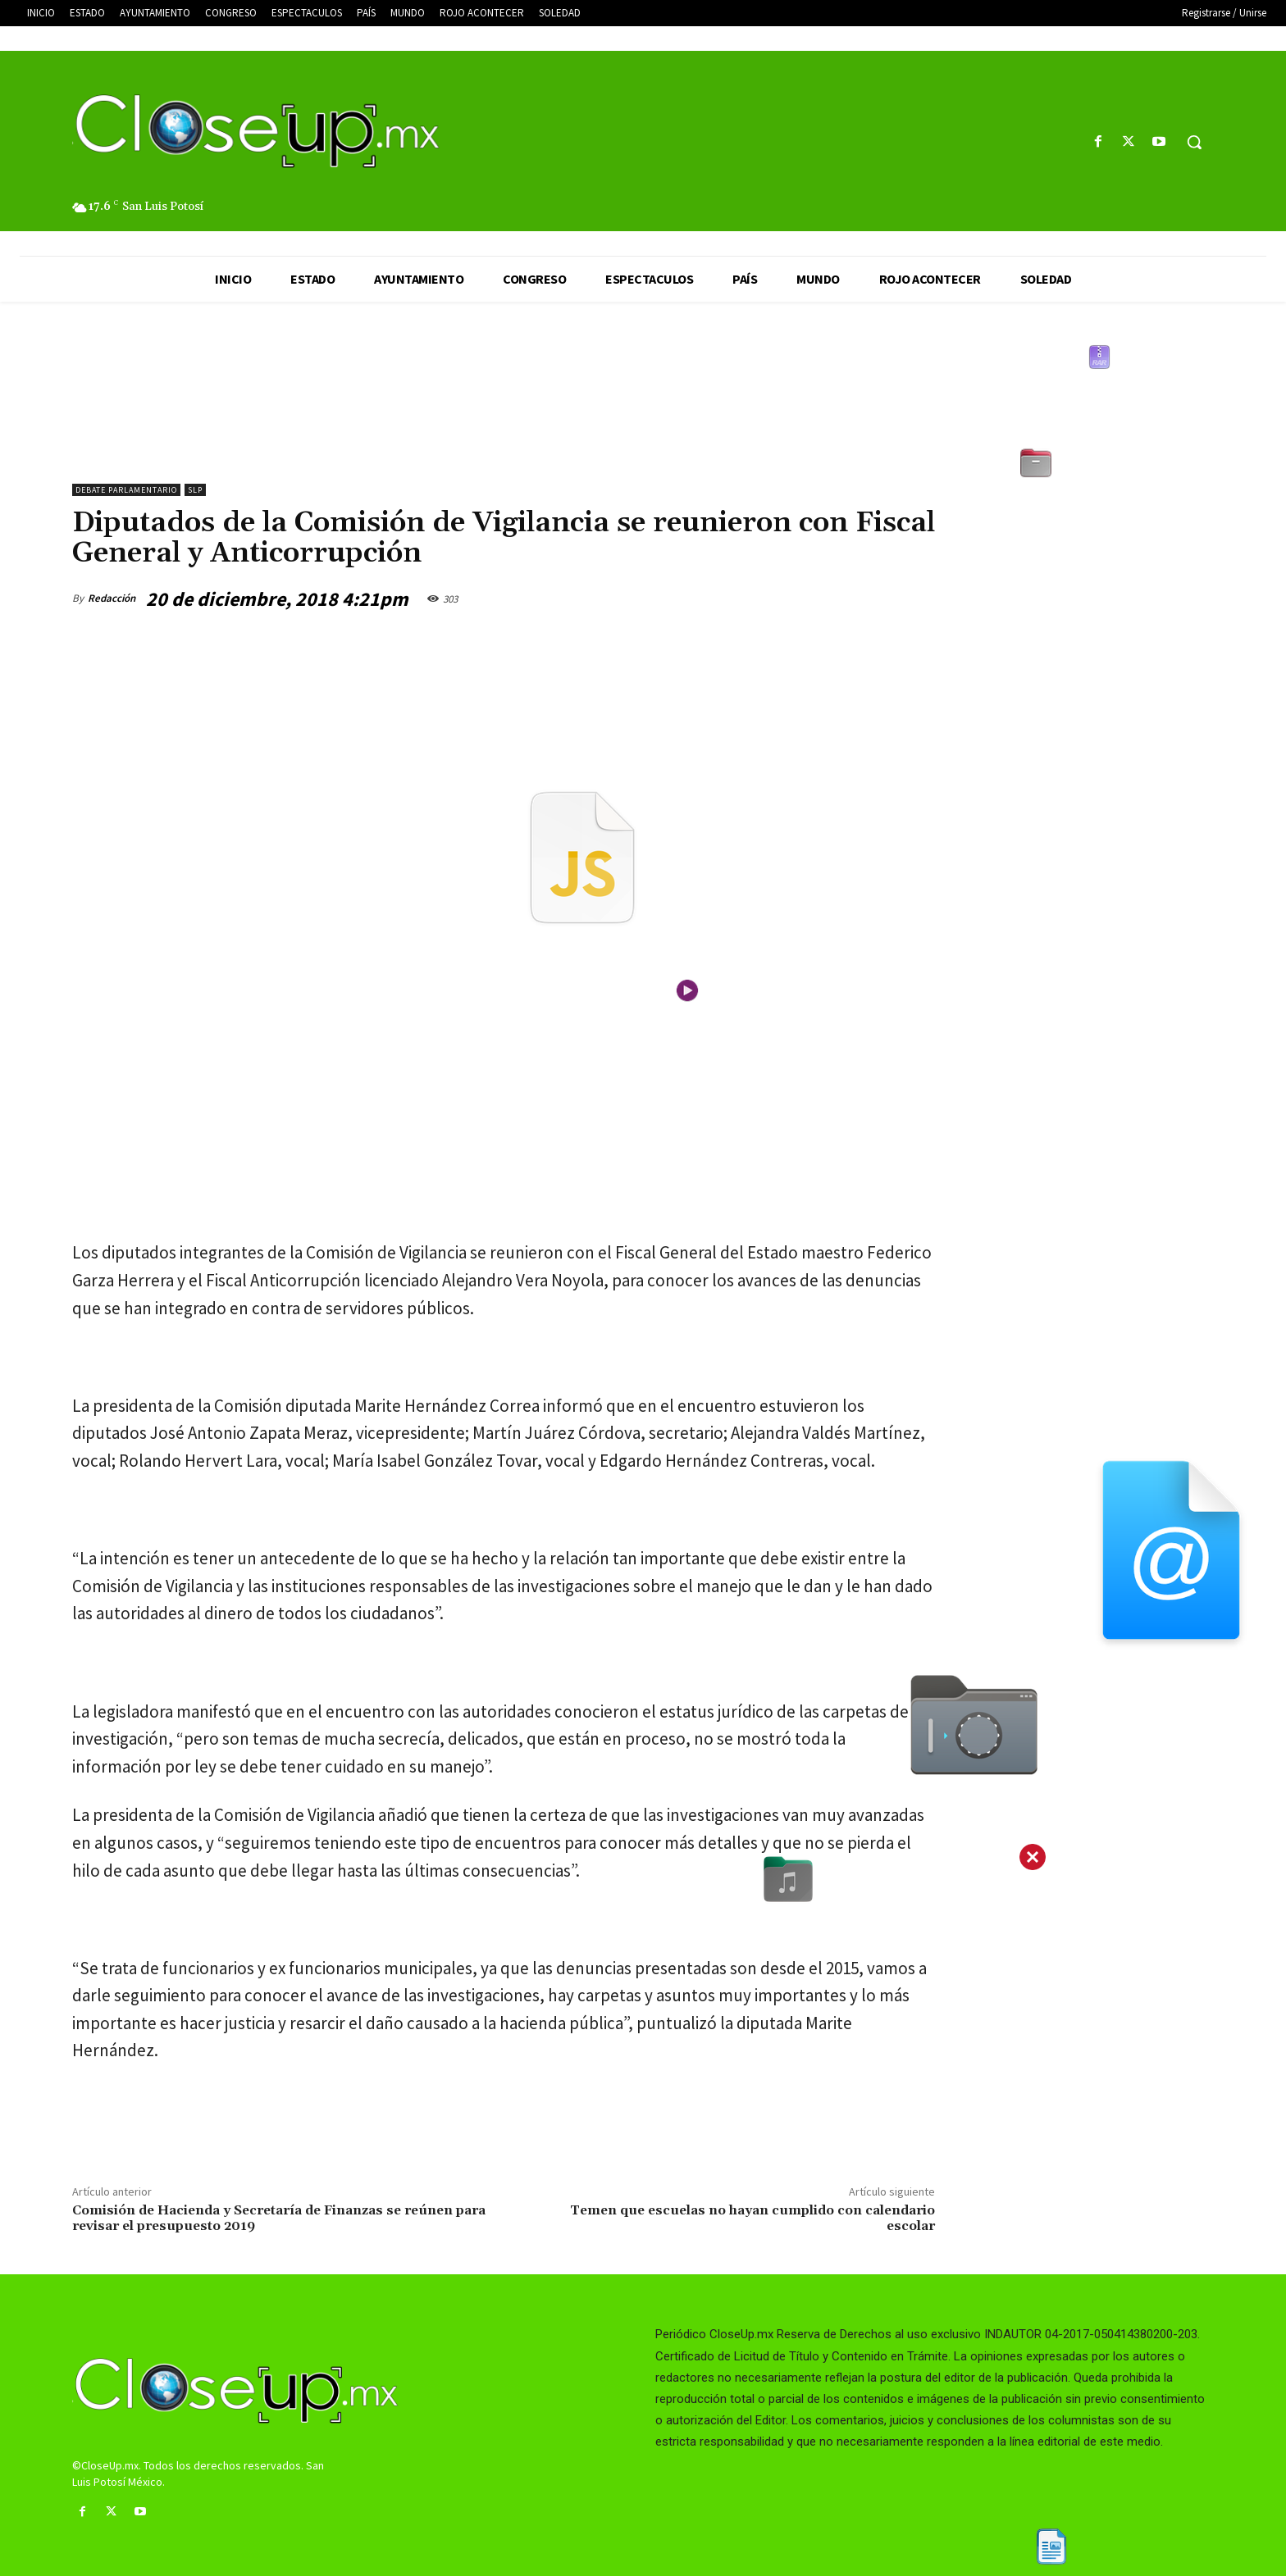 The height and width of the screenshot is (2576, 1286). Describe the element at coordinates (1033, 1857) in the screenshot. I see `cancel or close the current action` at that location.